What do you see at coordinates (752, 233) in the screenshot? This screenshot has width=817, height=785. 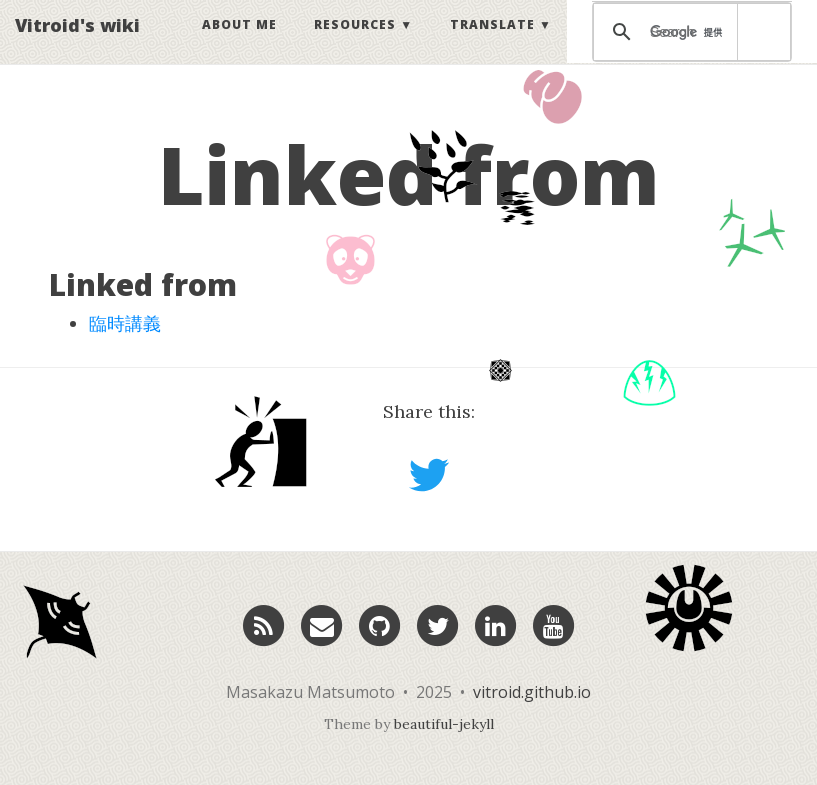 I see `deploy caltrops to slow enemies` at bounding box center [752, 233].